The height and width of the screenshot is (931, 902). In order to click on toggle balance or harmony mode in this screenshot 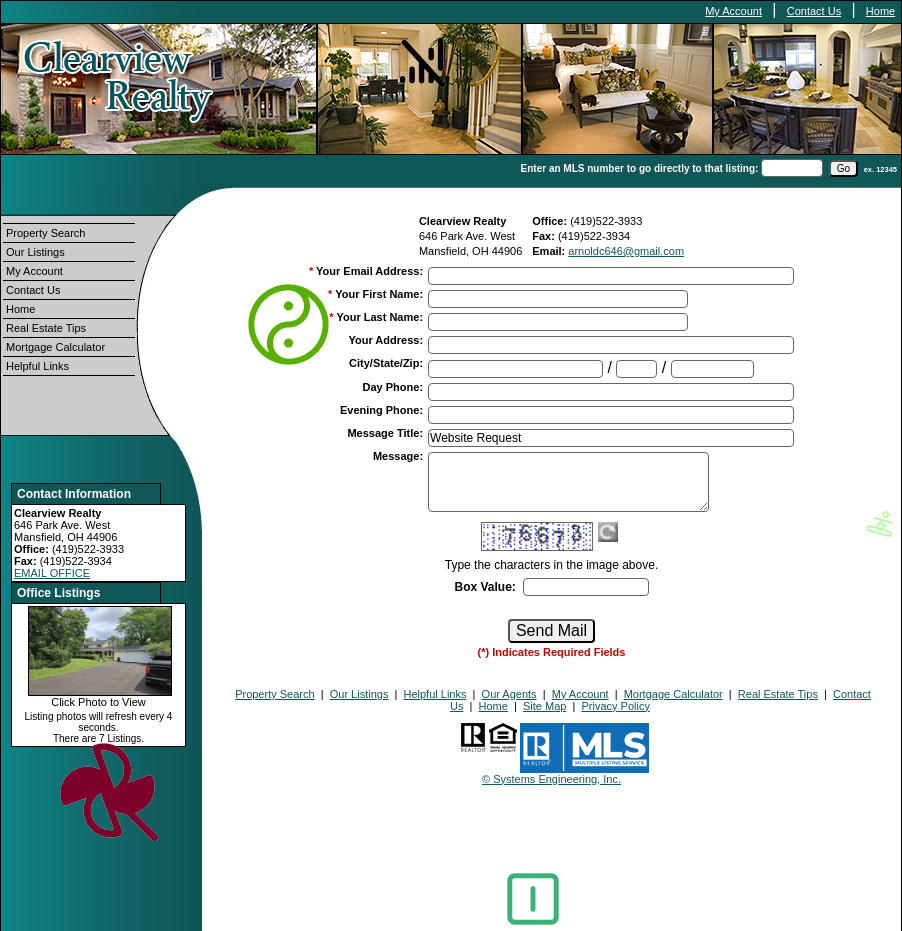, I will do `click(288, 324)`.